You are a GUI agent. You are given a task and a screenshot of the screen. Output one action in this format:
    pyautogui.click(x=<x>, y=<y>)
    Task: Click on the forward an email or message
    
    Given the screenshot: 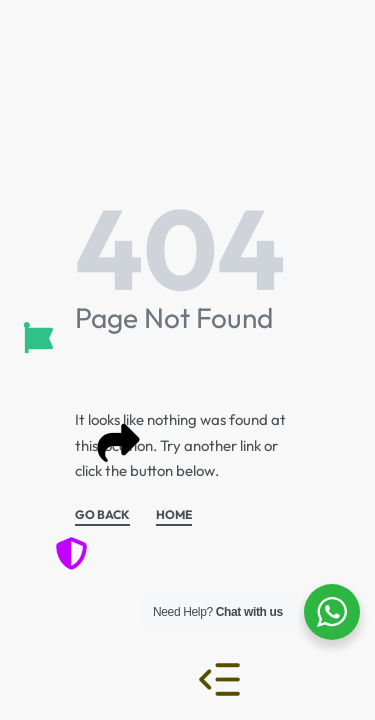 What is the action you would take?
    pyautogui.click(x=118, y=443)
    